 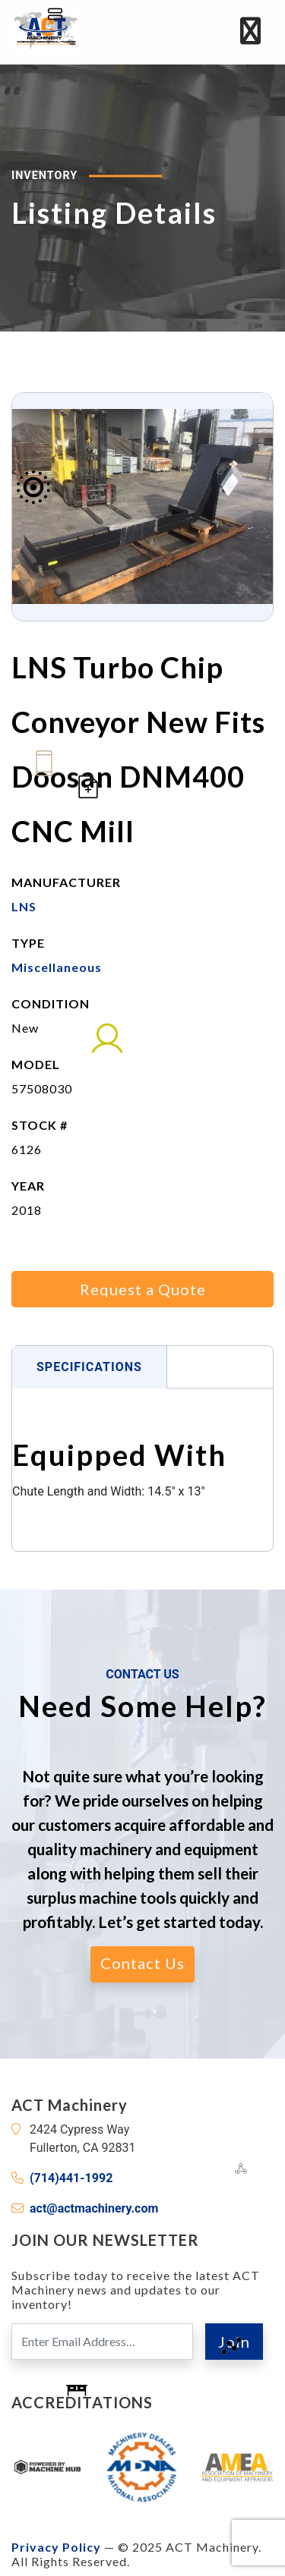 I want to click on create a new file, so click(x=88, y=787).